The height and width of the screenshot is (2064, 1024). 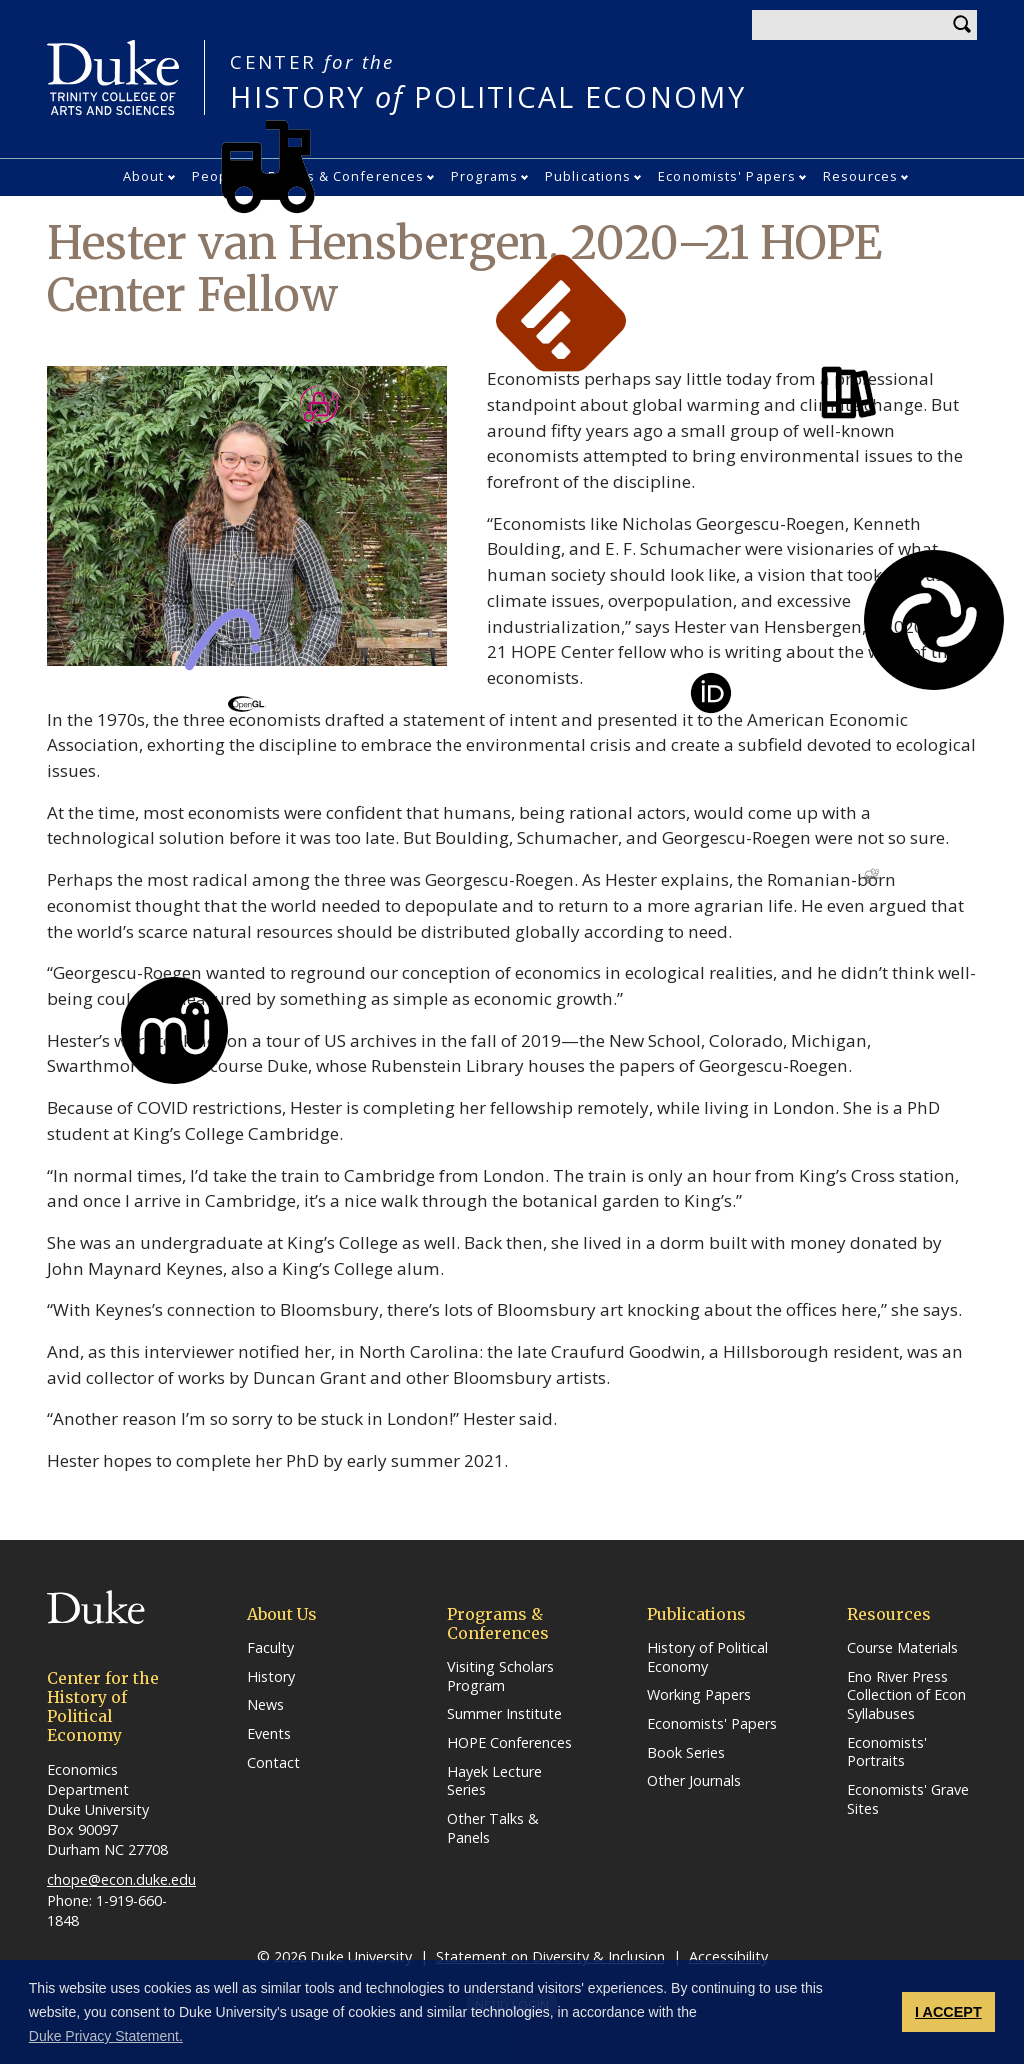 I want to click on open notepad++ text editor, so click(x=871, y=876).